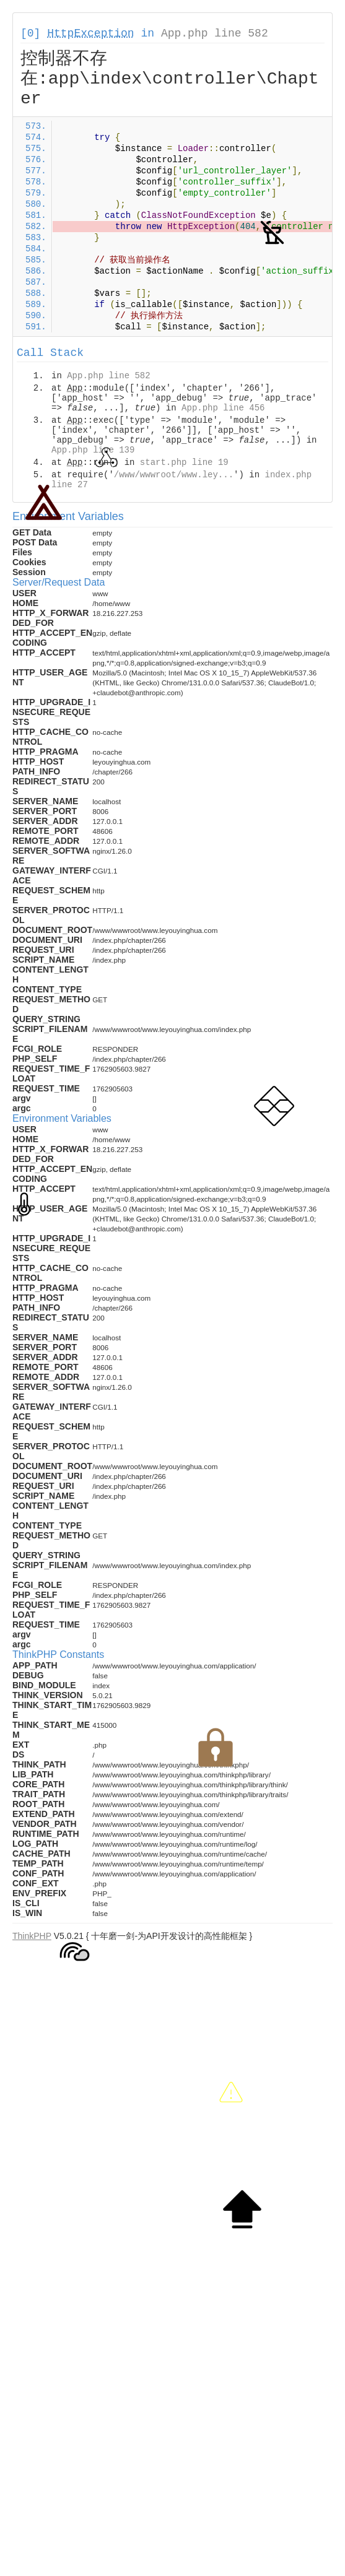 The image size is (345, 2576). I want to click on upload a file or document, so click(242, 2211).